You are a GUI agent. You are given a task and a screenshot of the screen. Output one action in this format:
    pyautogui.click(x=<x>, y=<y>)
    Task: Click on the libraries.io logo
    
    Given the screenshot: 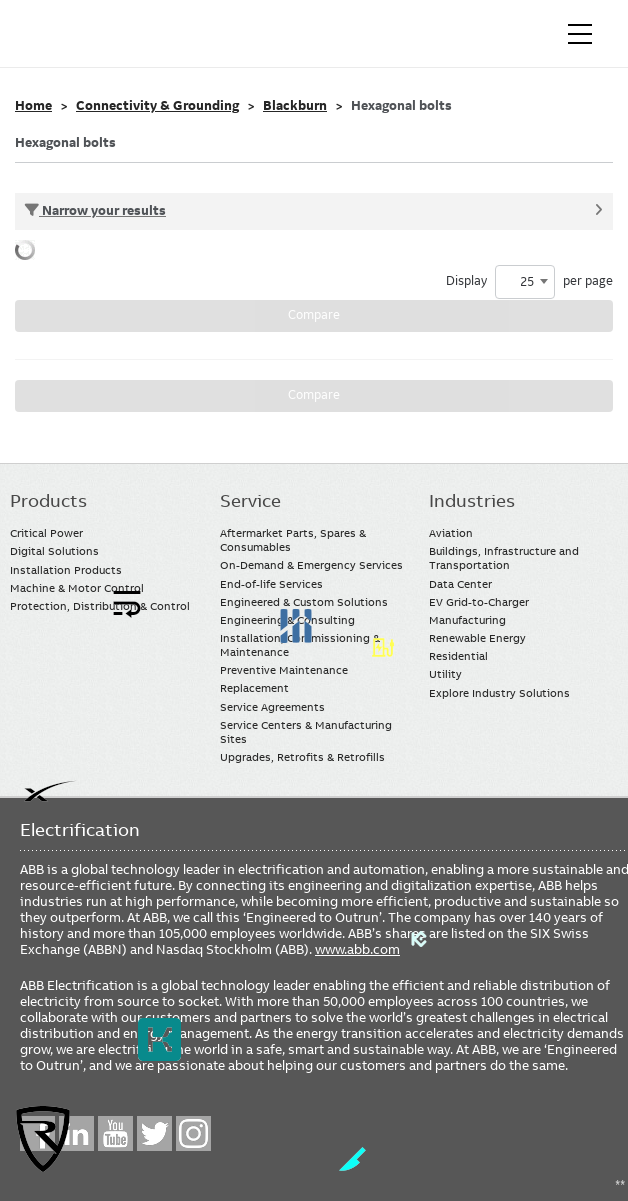 What is the action you would take?
    pyautogui.click(x=296, y=626)
    